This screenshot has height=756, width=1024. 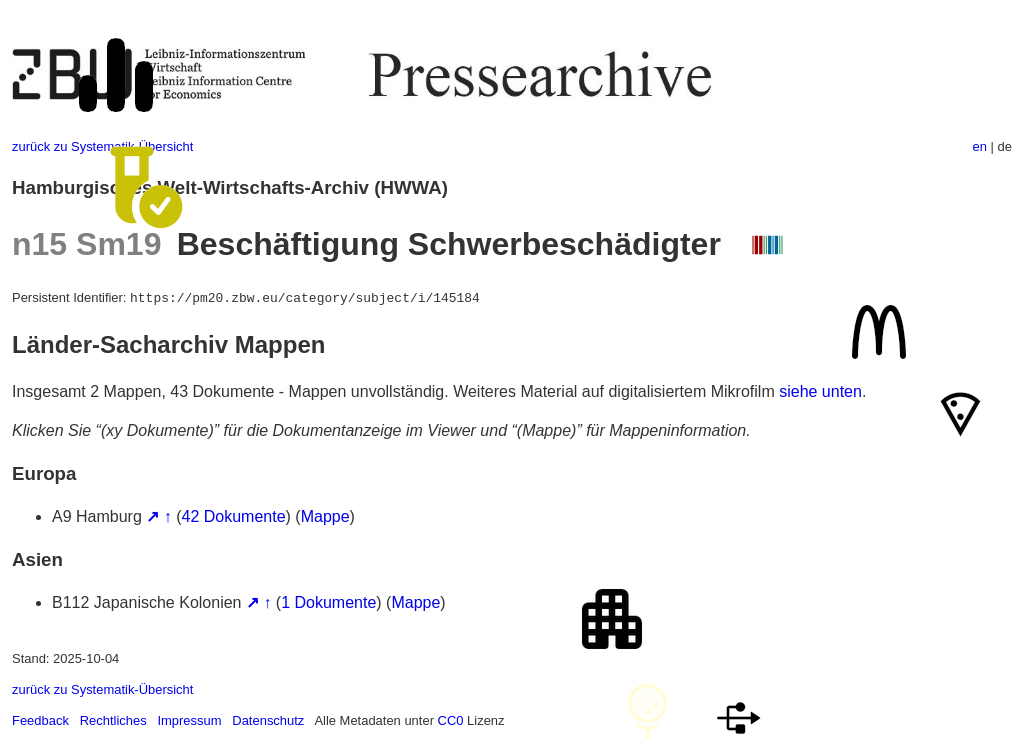 I want to click on view apartment listings, so click(x=612, y=619).